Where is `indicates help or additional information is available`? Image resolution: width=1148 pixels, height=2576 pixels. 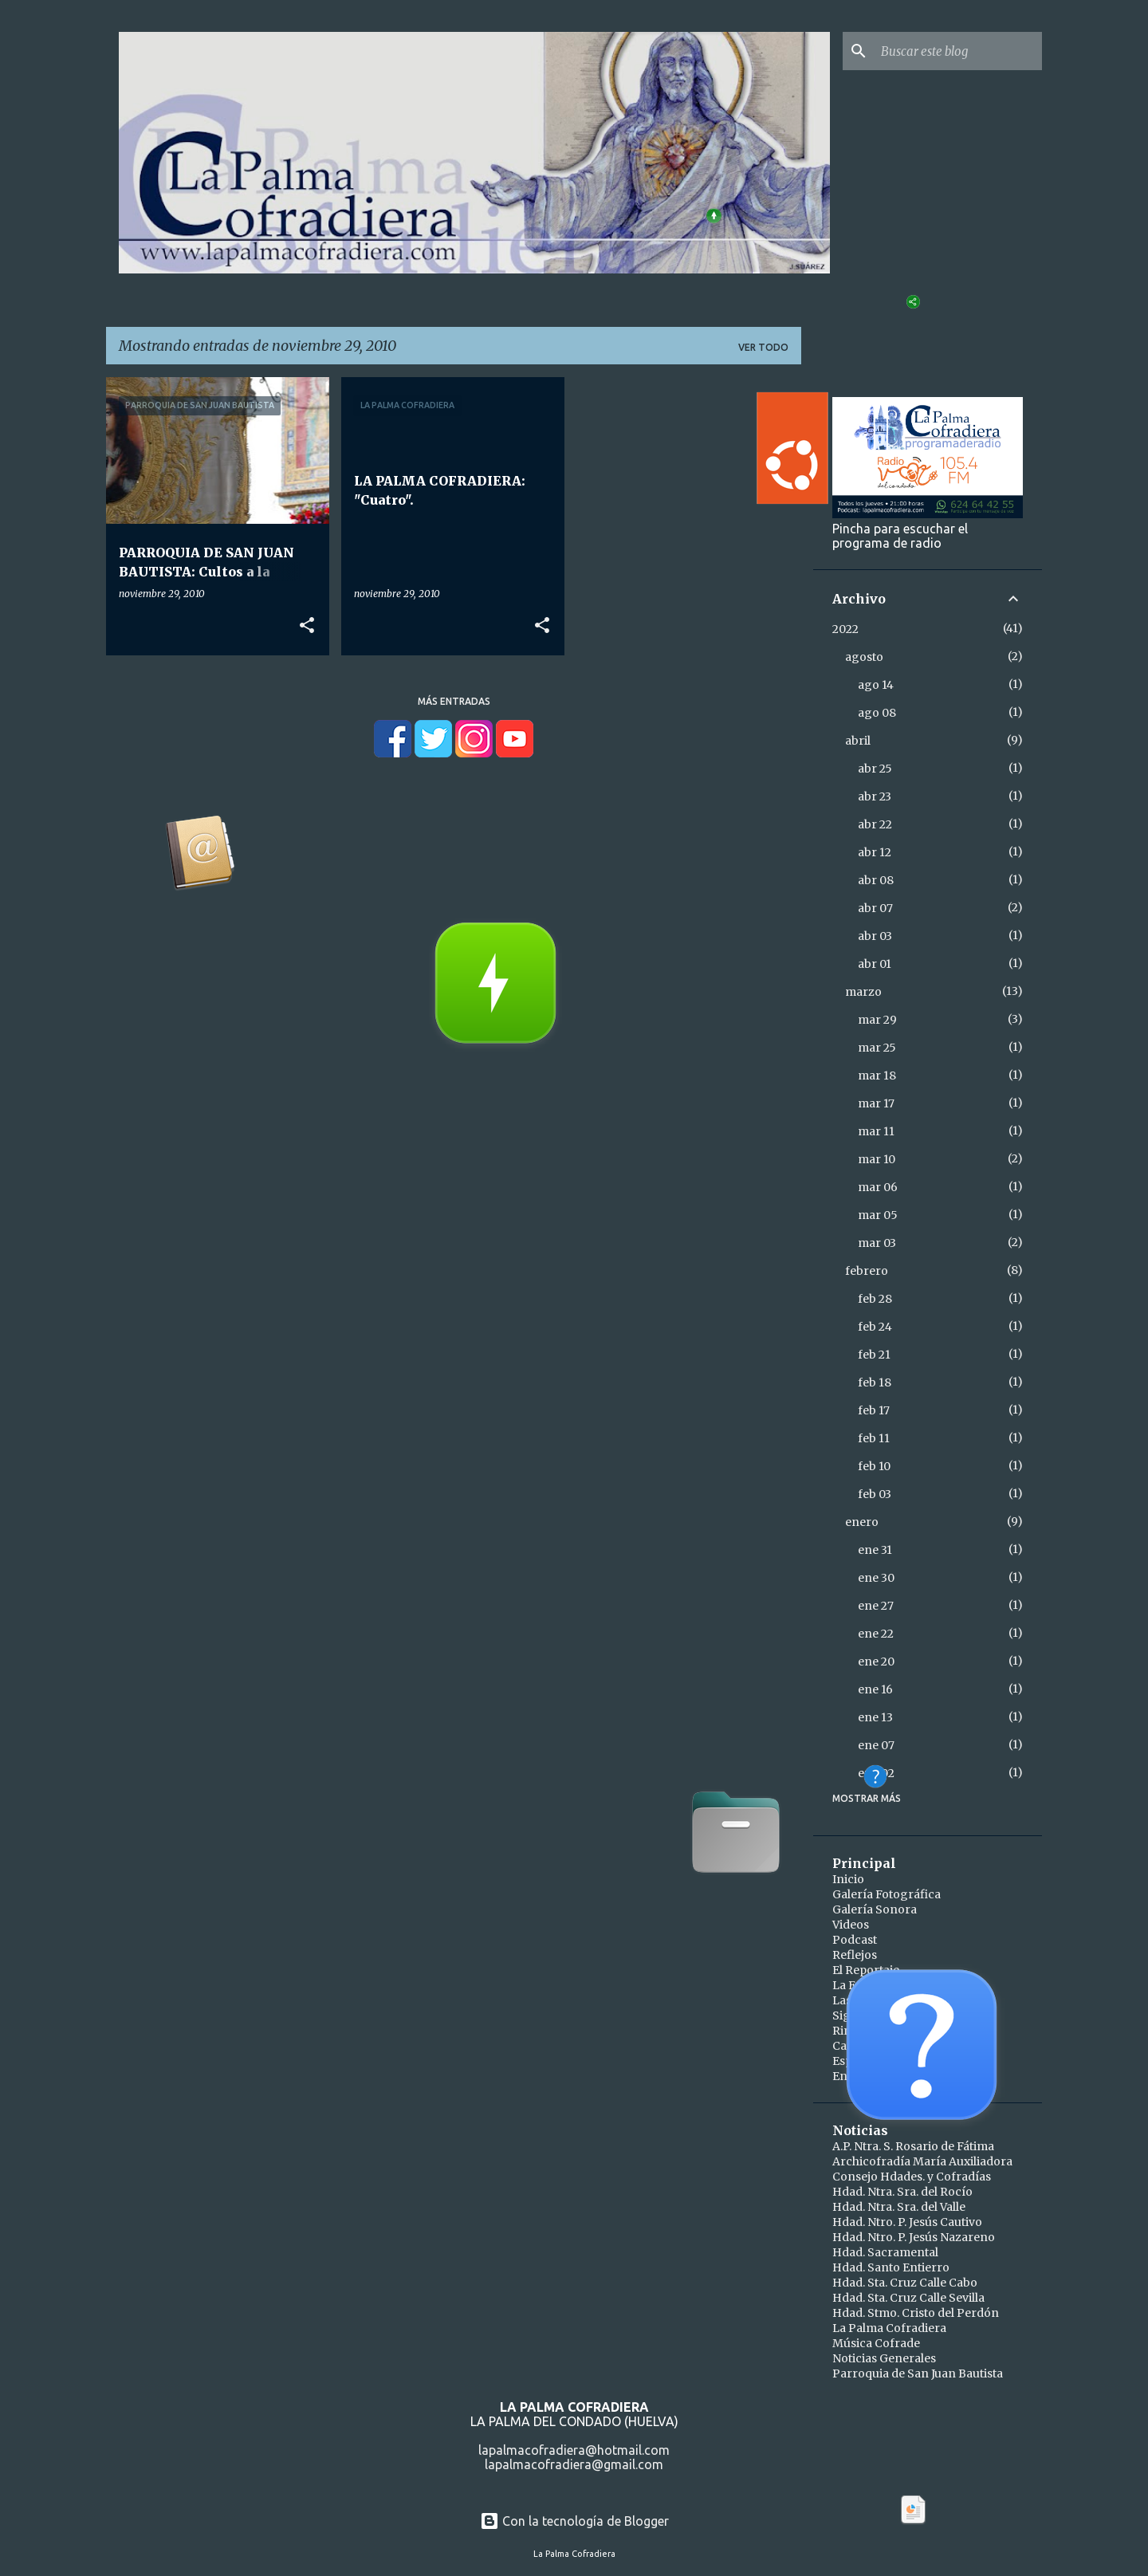 indicates help or additional information is available is located at coordinates (875, 1776).